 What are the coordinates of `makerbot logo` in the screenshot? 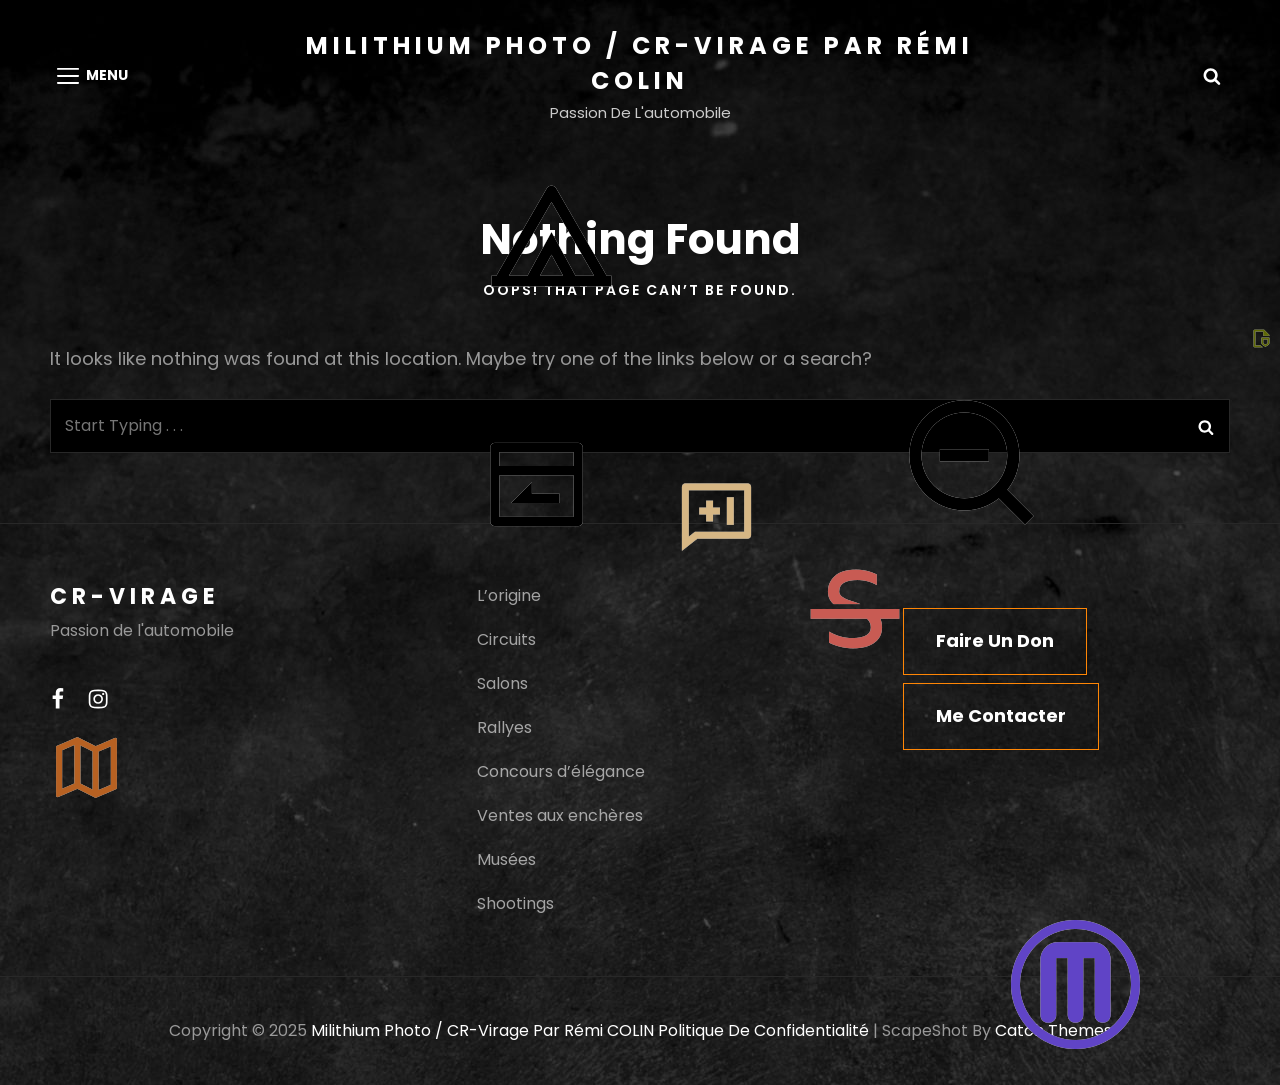 It's located at (1075, 984).